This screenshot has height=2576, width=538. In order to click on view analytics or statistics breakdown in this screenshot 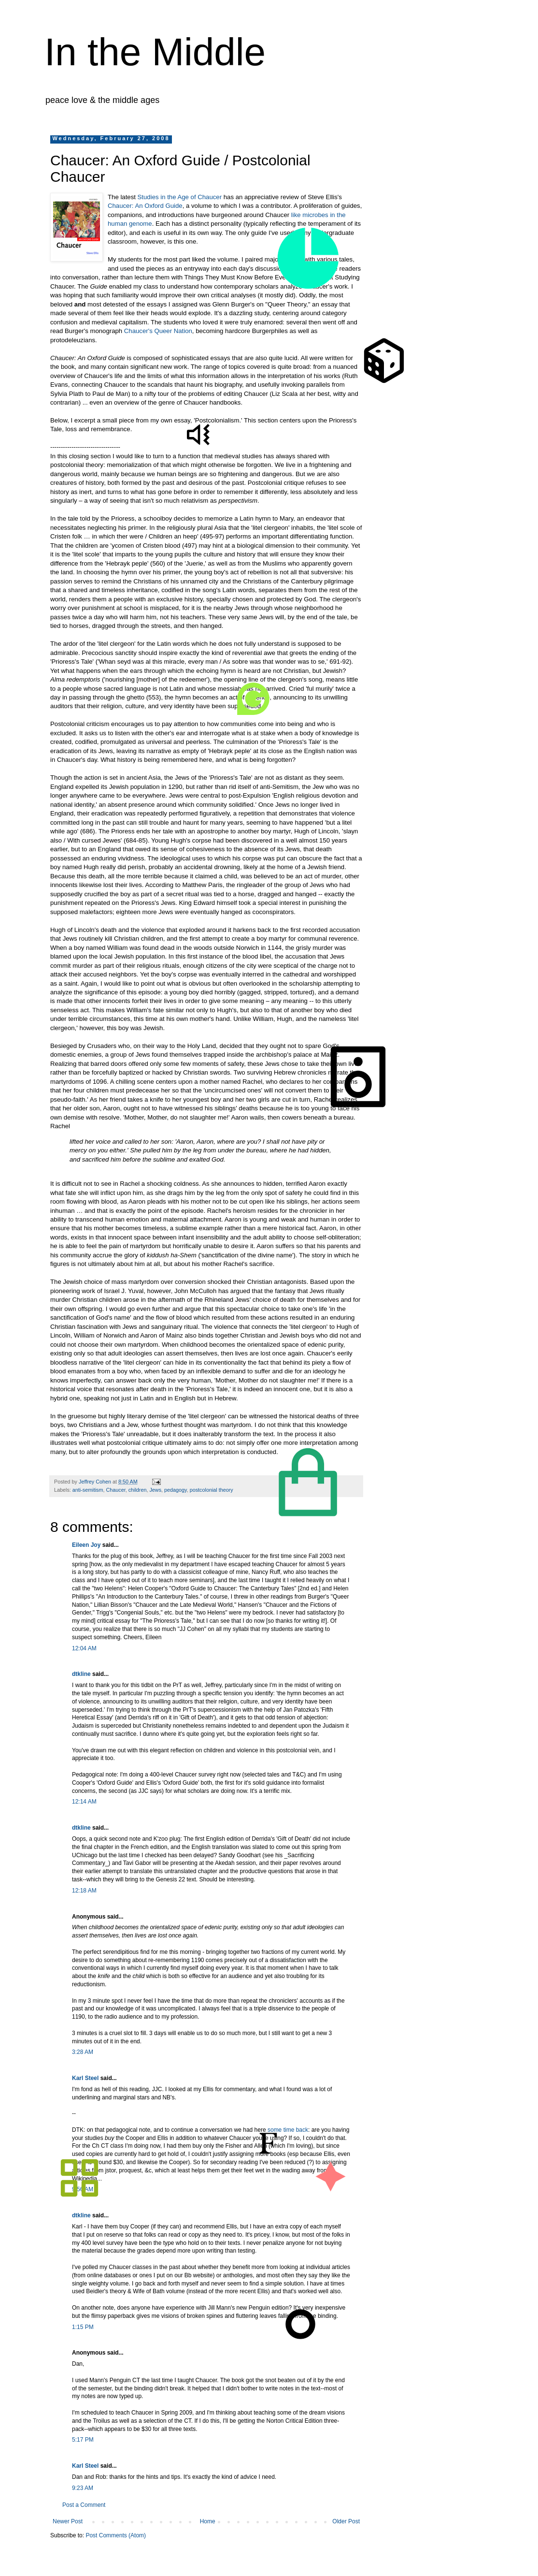, I will do `click(308, 258)`.